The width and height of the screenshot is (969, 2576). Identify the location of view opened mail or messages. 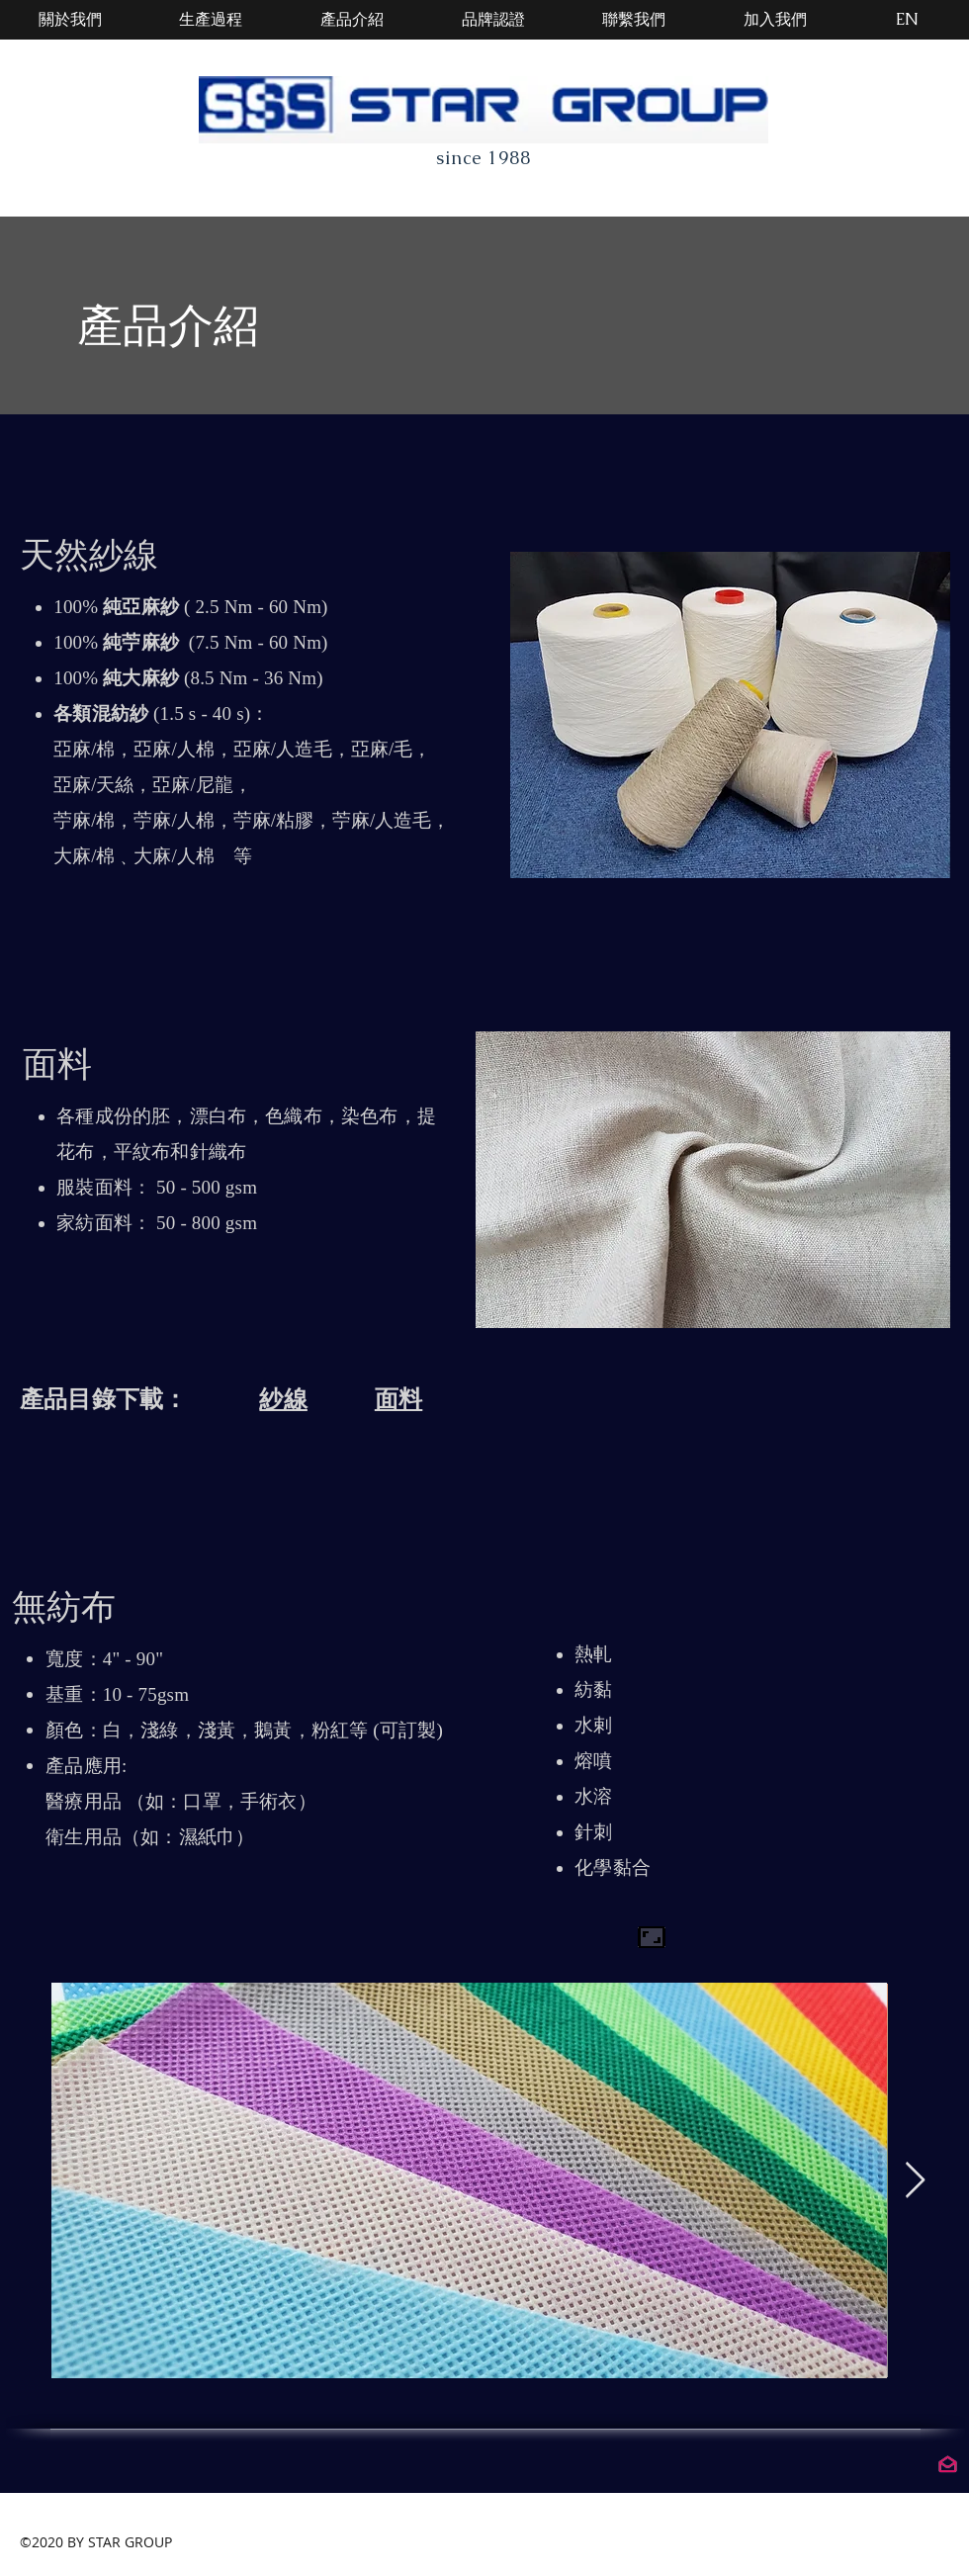
(947, 2464).